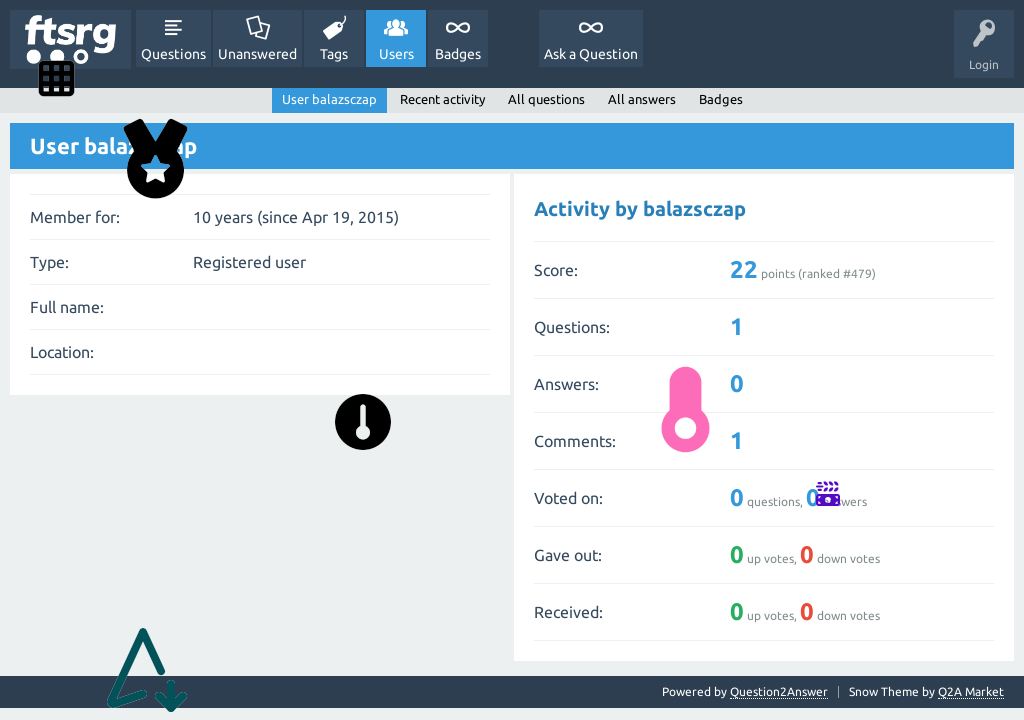  I want to click on view achievements or awards, so click(155, 160).